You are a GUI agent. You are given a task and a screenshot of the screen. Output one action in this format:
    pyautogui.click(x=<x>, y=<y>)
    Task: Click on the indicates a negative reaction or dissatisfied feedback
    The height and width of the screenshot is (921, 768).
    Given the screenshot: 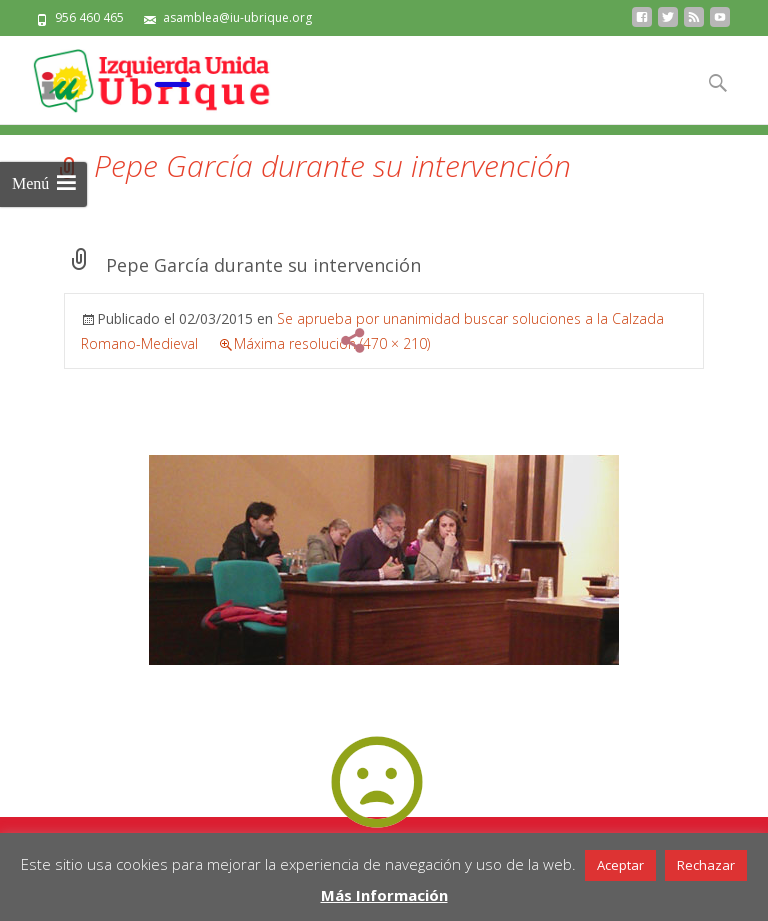 What is the action you would take?
    pyautogui.click(x=377, y=782)
    